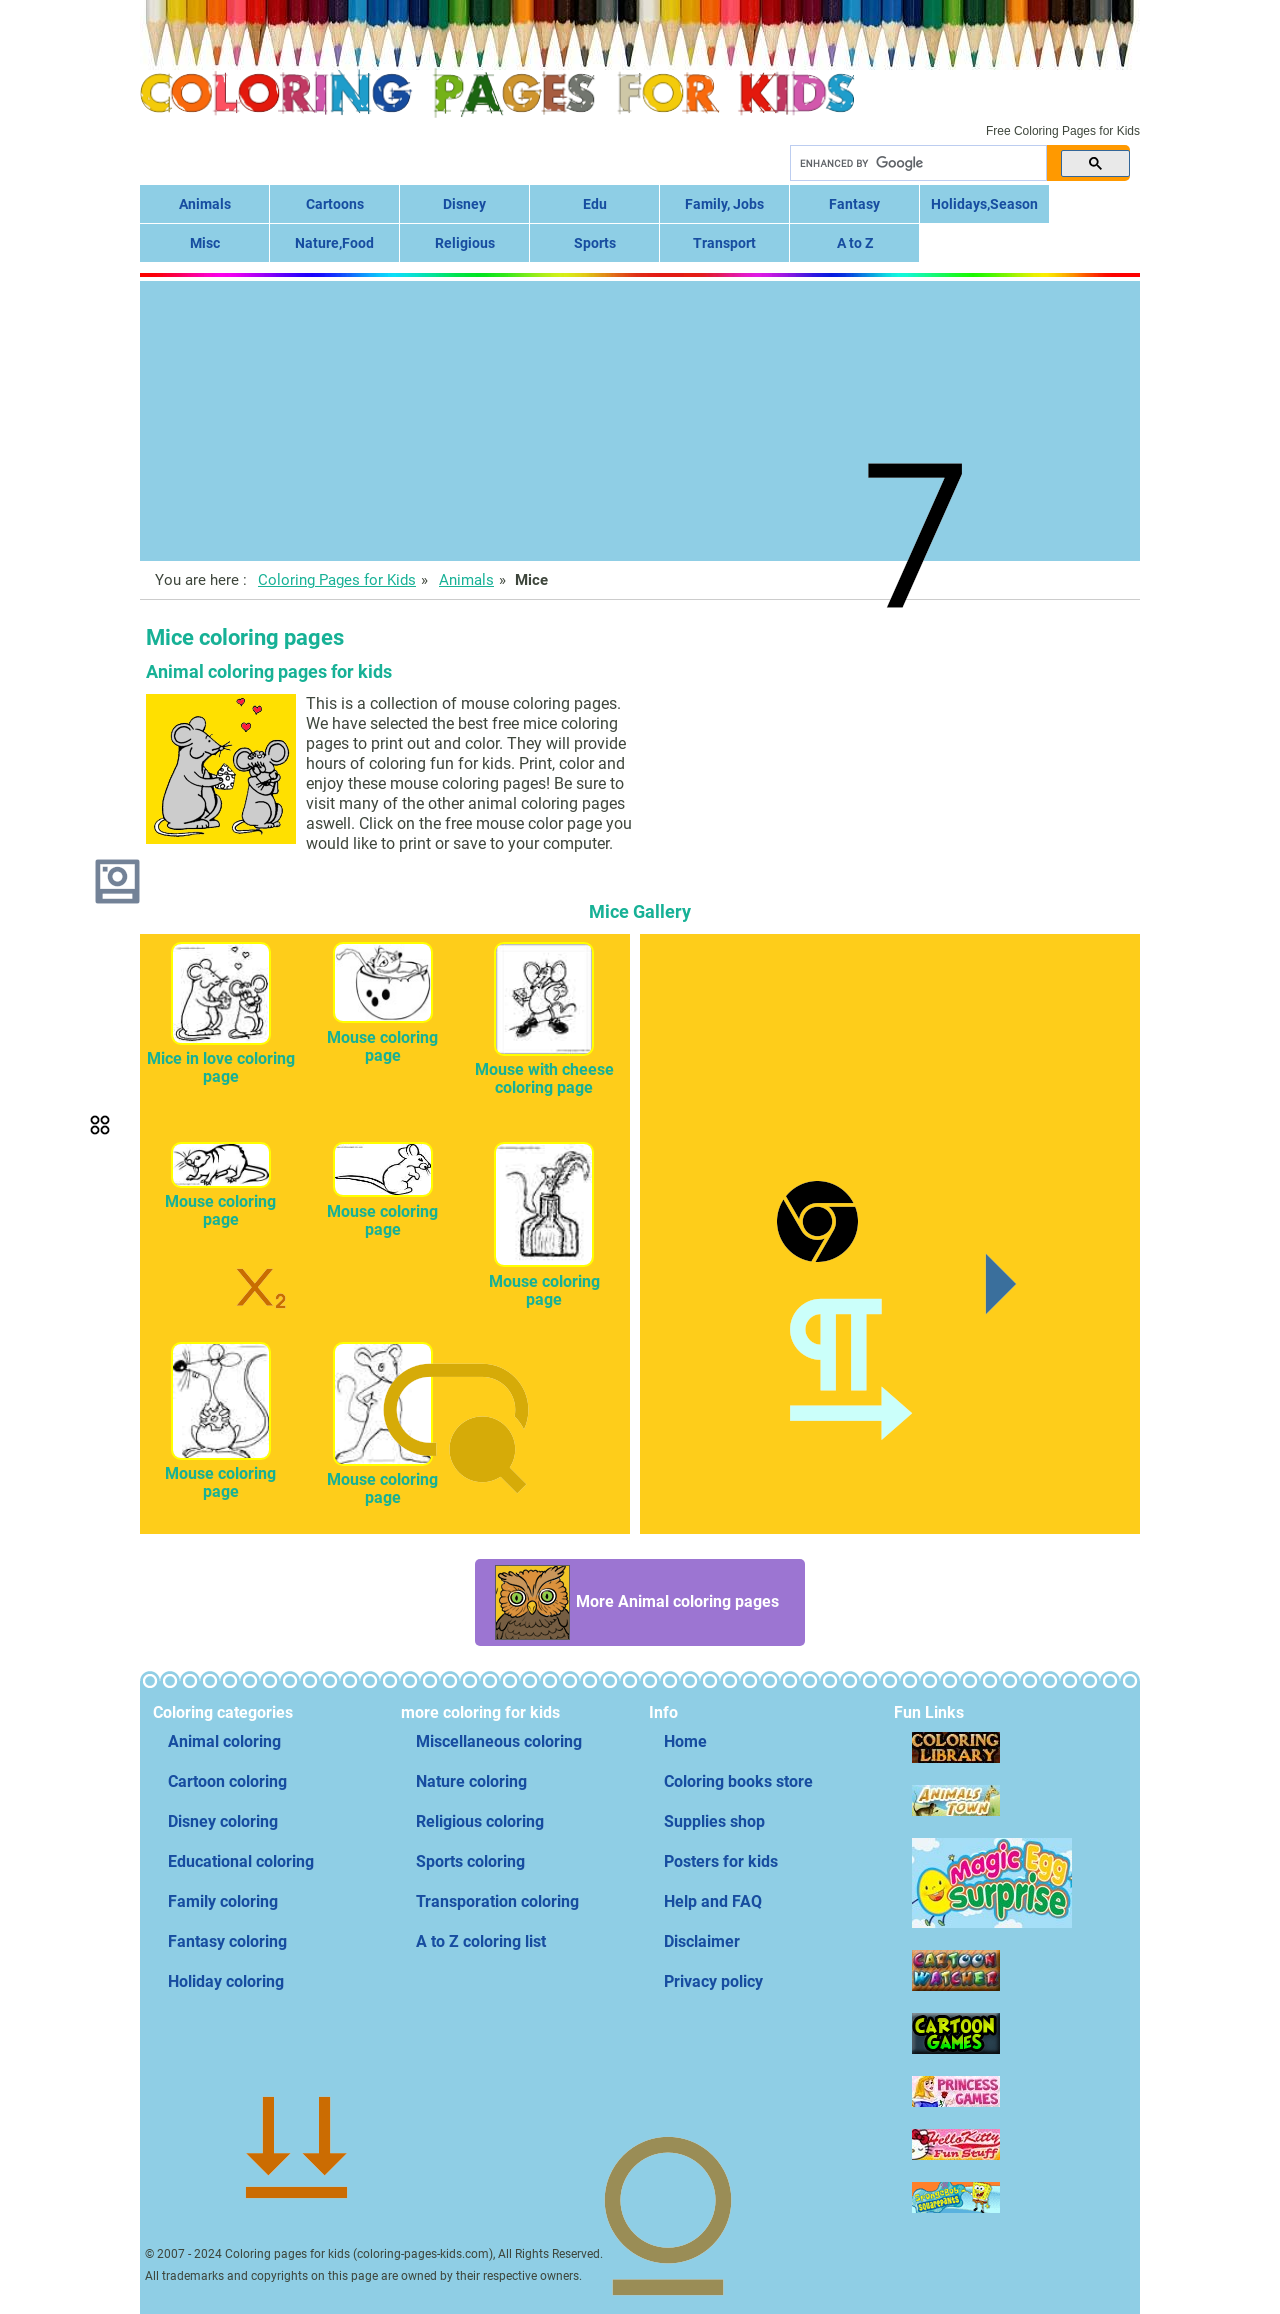 The height and width of the screenshot is (2314, 1280). What do you see at coordinates (843, 1367) in the screenshot?
I see `set text direction to left-to-right` at bounding box center [843, 1367].